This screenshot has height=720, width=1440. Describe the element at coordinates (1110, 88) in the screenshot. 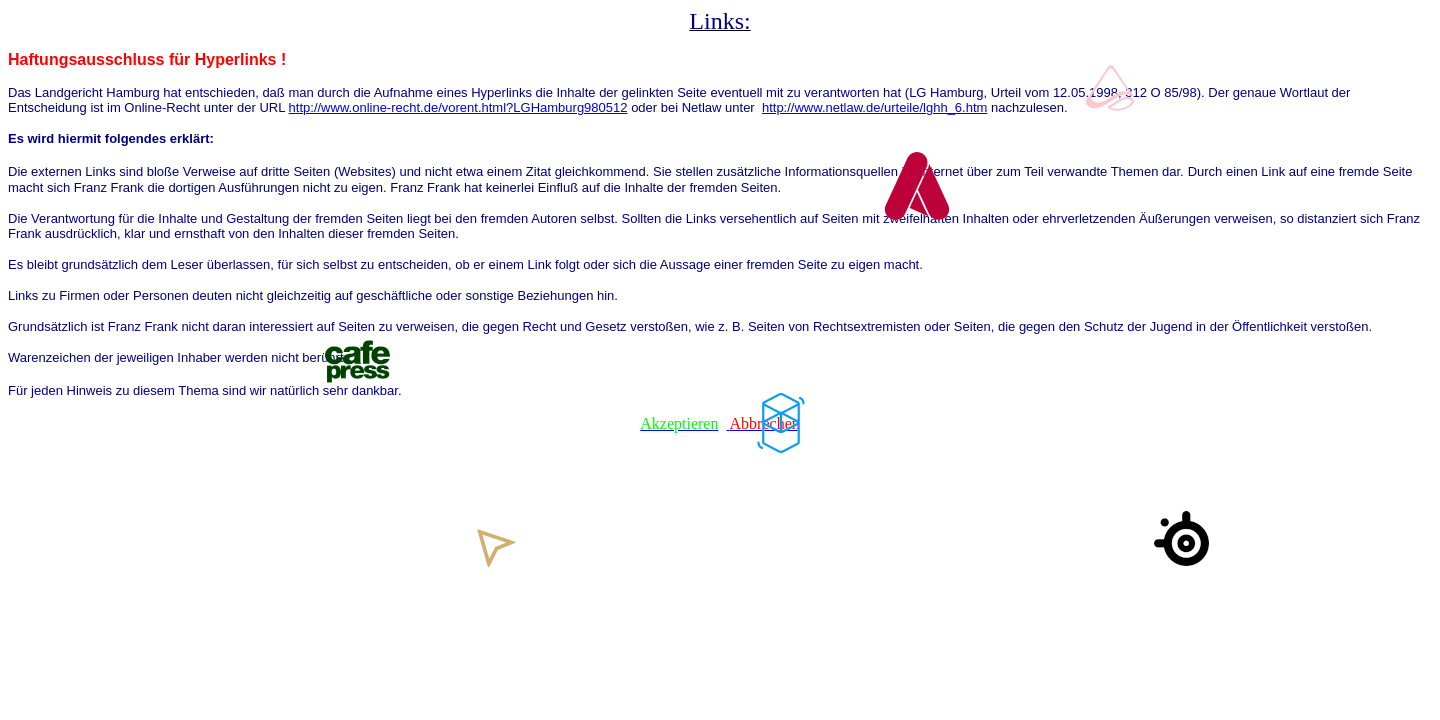

I see `mobx-state-tree library logo` at that location.